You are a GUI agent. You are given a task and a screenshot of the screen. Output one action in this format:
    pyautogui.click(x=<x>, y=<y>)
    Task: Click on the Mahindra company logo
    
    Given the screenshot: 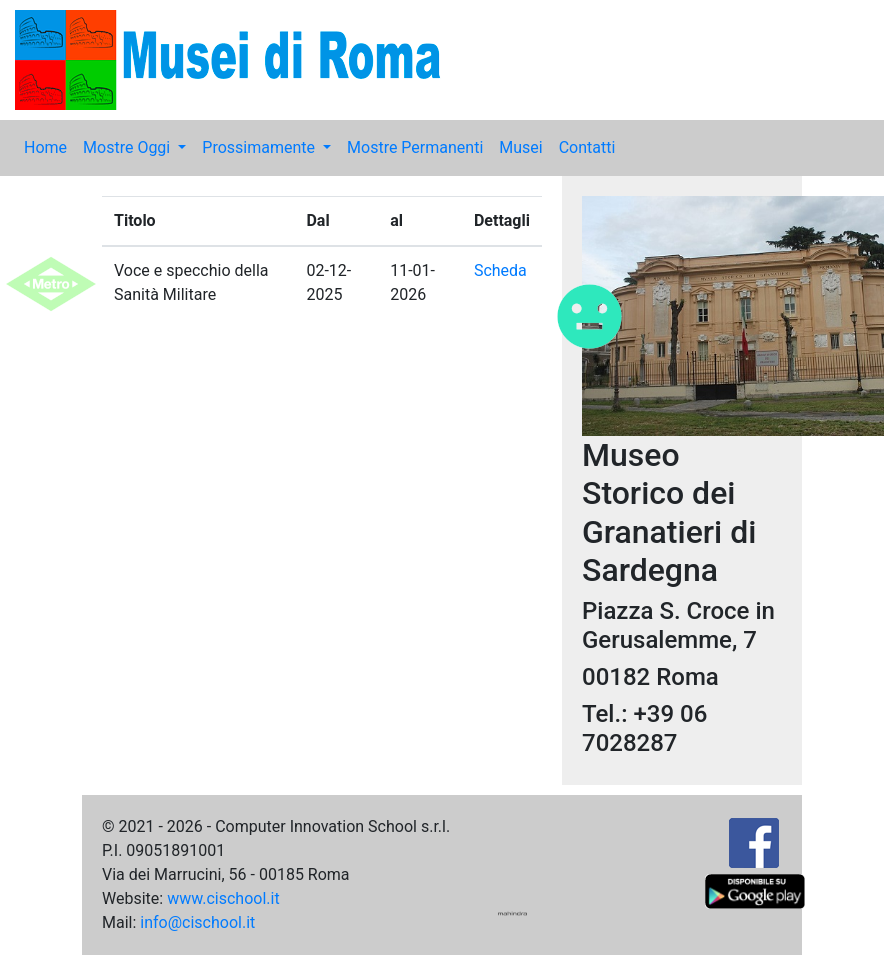 What is the action you would take?
    pyautogui.click(x=512, y=913)
    